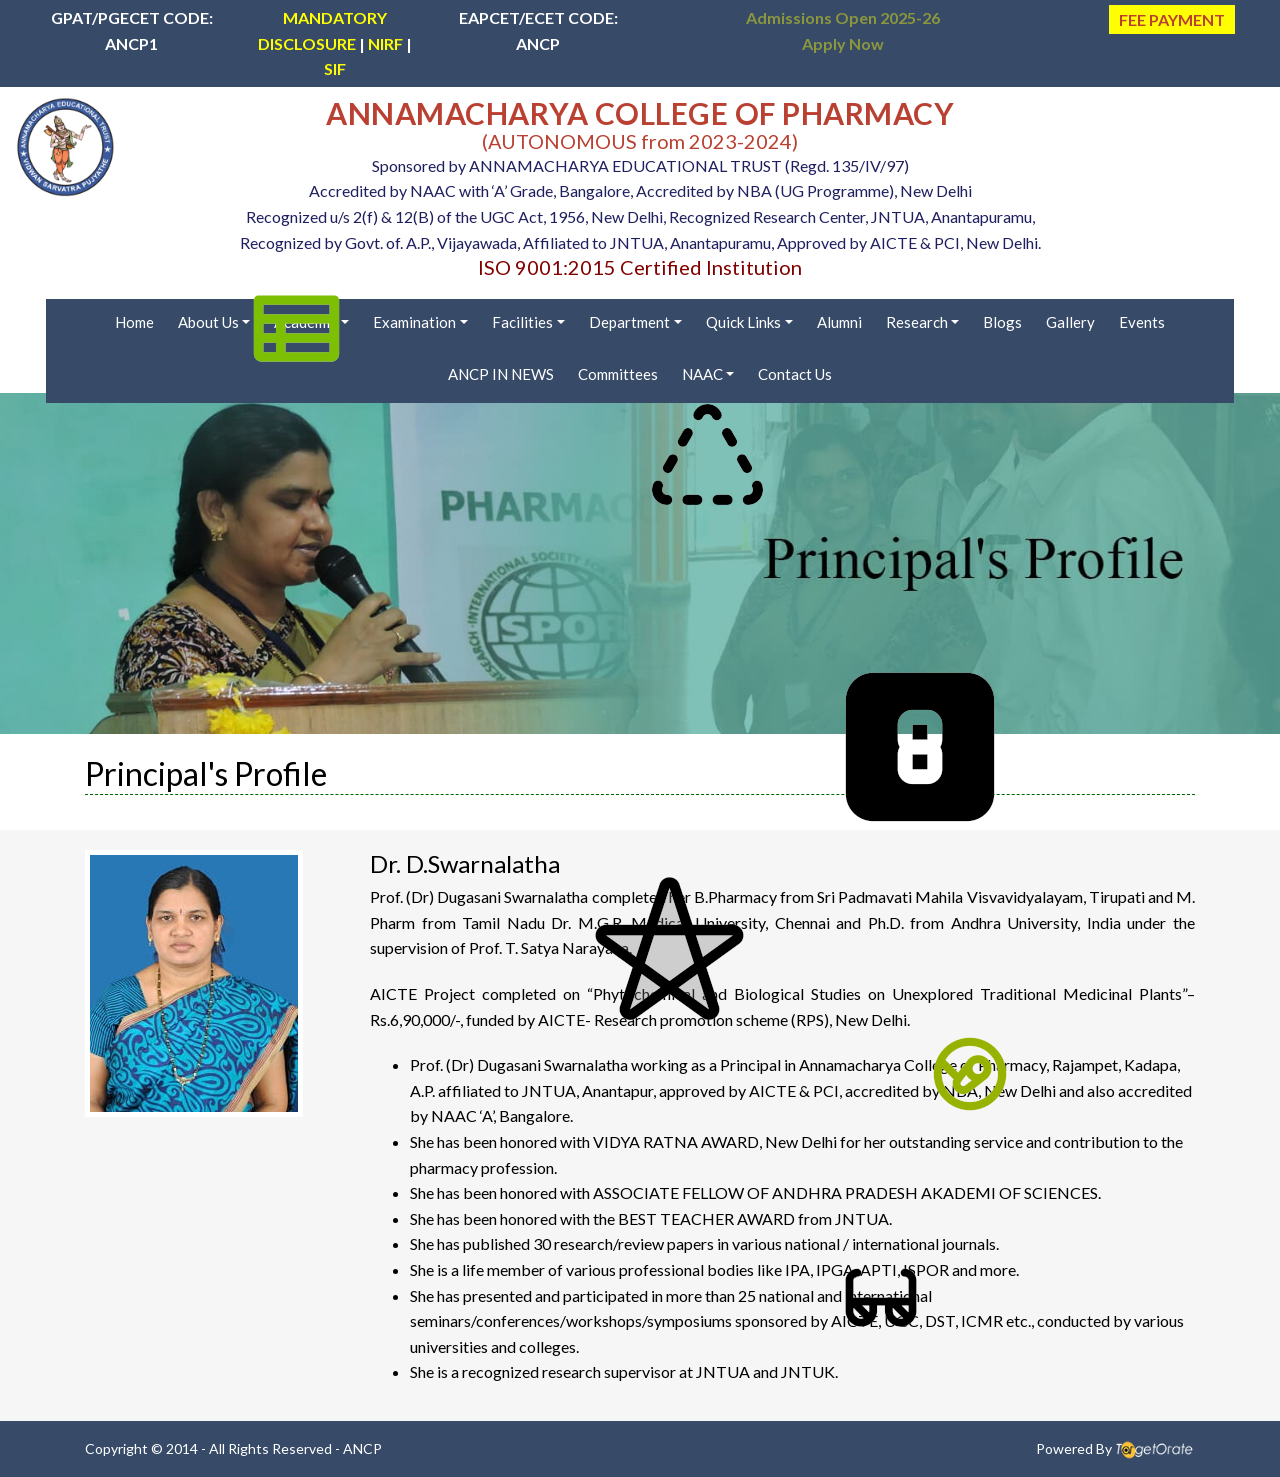  I want to click on open steam gaming platform, so click(970, 1074).